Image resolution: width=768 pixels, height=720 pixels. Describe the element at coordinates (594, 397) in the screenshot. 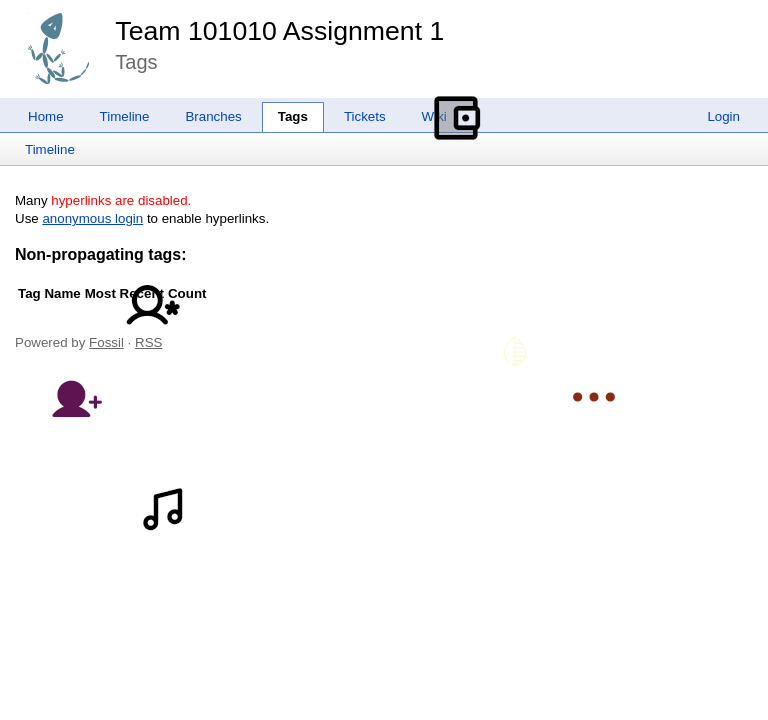

I see `access more options or actions` at that location.